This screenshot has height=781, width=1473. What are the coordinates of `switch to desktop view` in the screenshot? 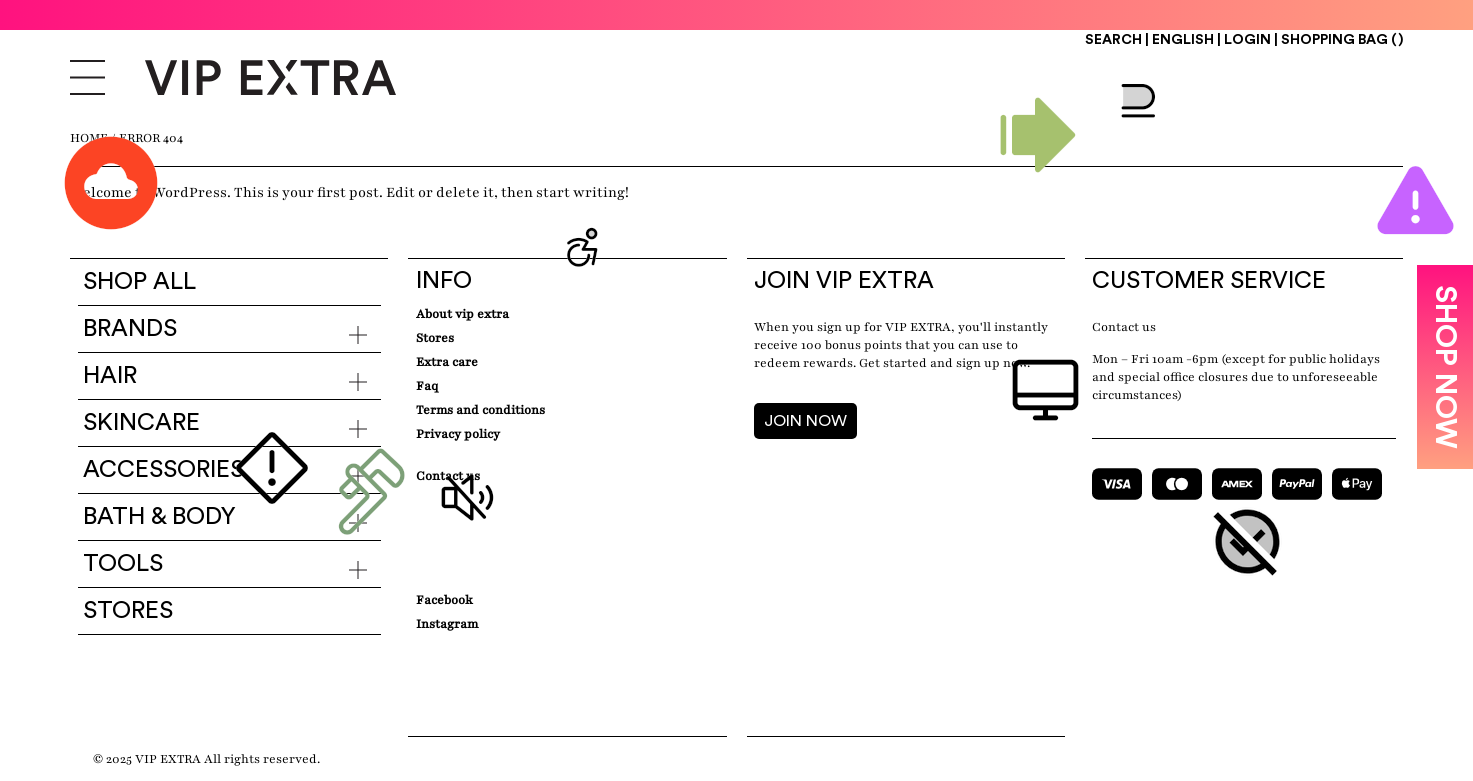 It's located at (1045, 387).